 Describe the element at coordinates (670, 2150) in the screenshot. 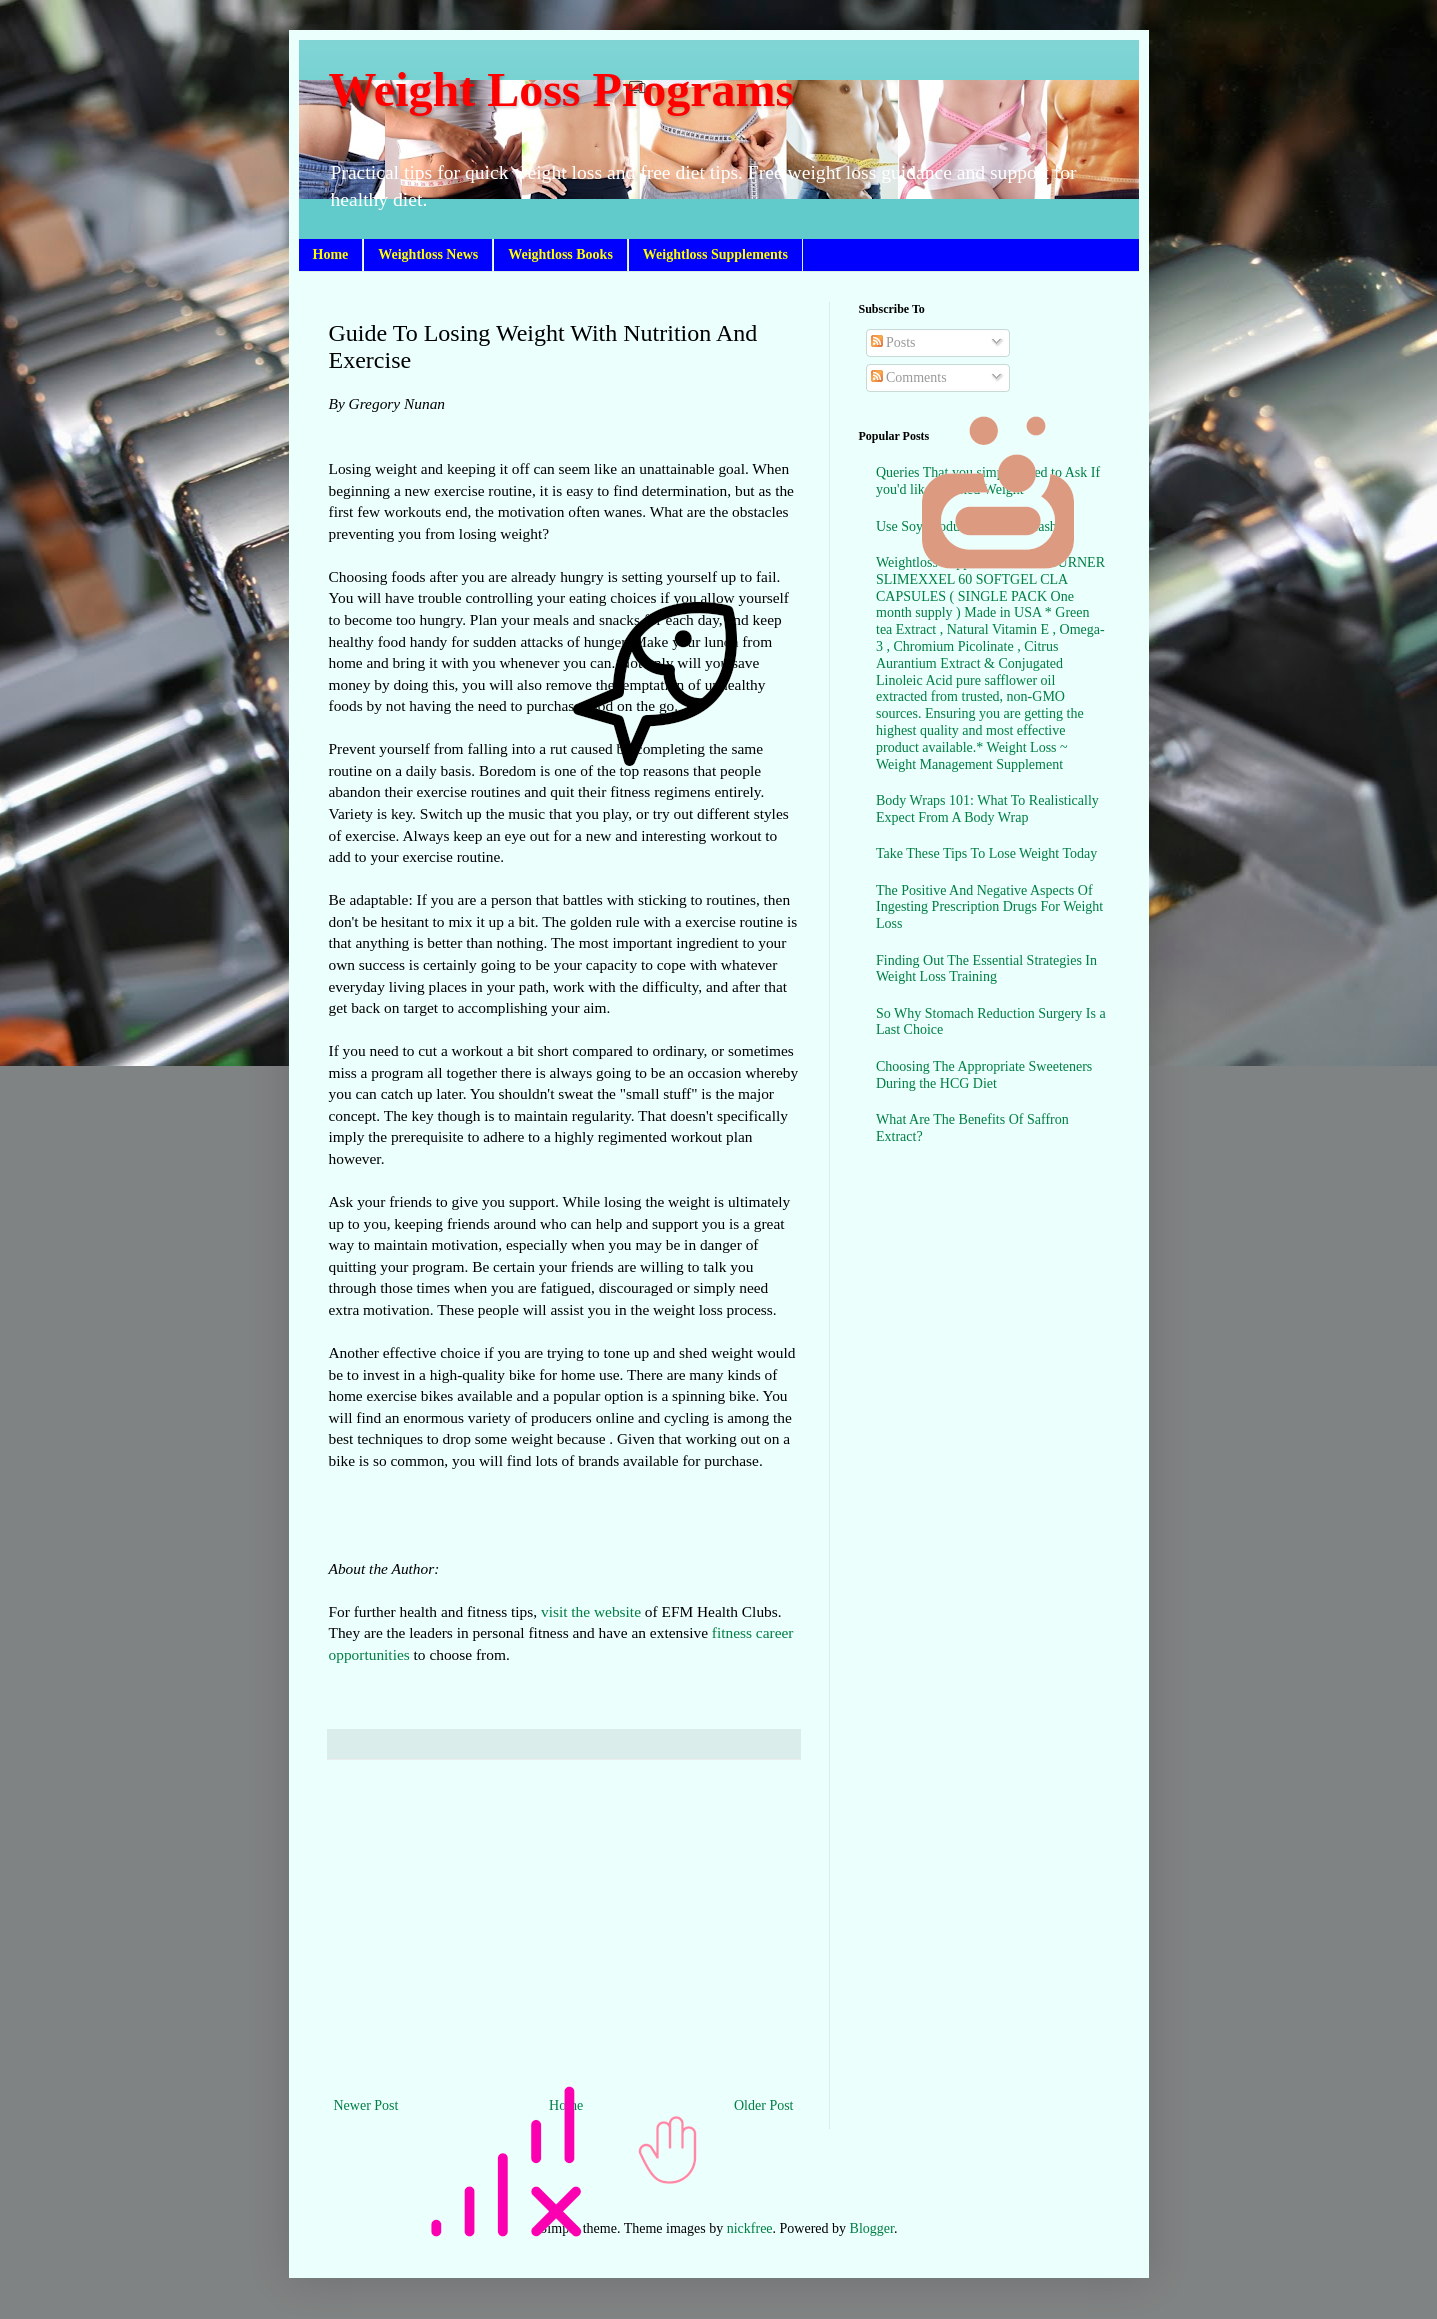

I see `stop or pause an action` at that location.